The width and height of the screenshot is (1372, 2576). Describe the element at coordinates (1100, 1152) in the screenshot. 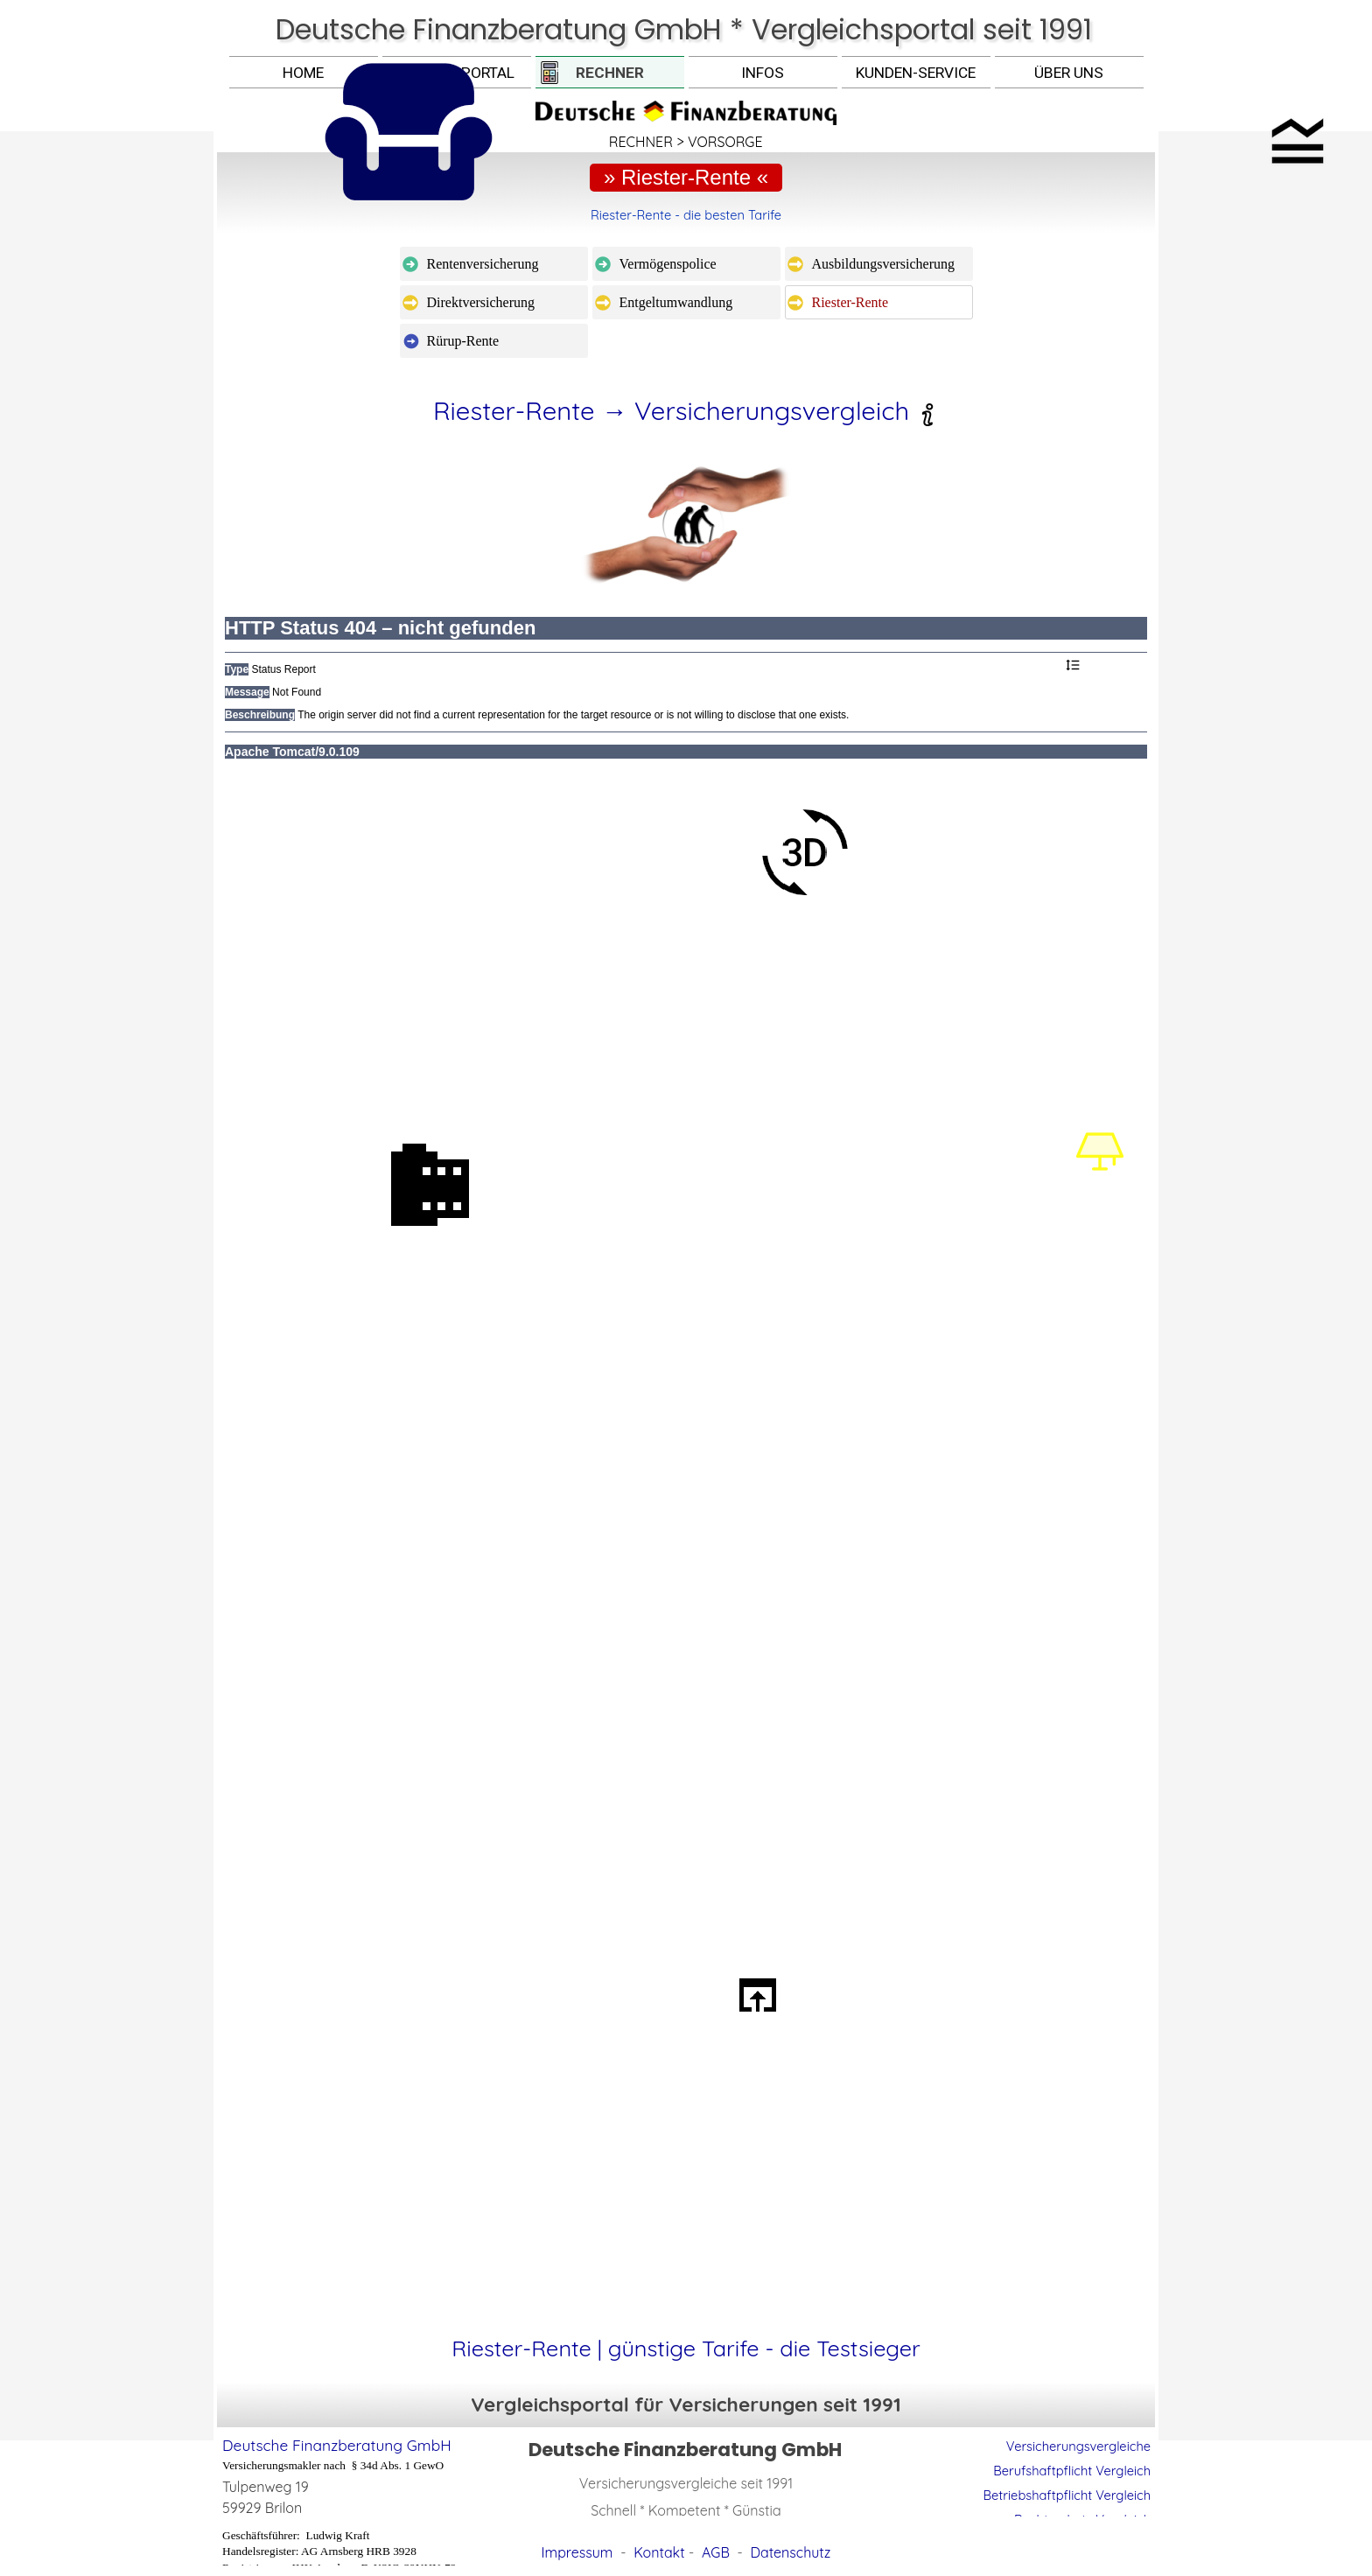

I see `toggle desk lamp or lighting settings` at that location.